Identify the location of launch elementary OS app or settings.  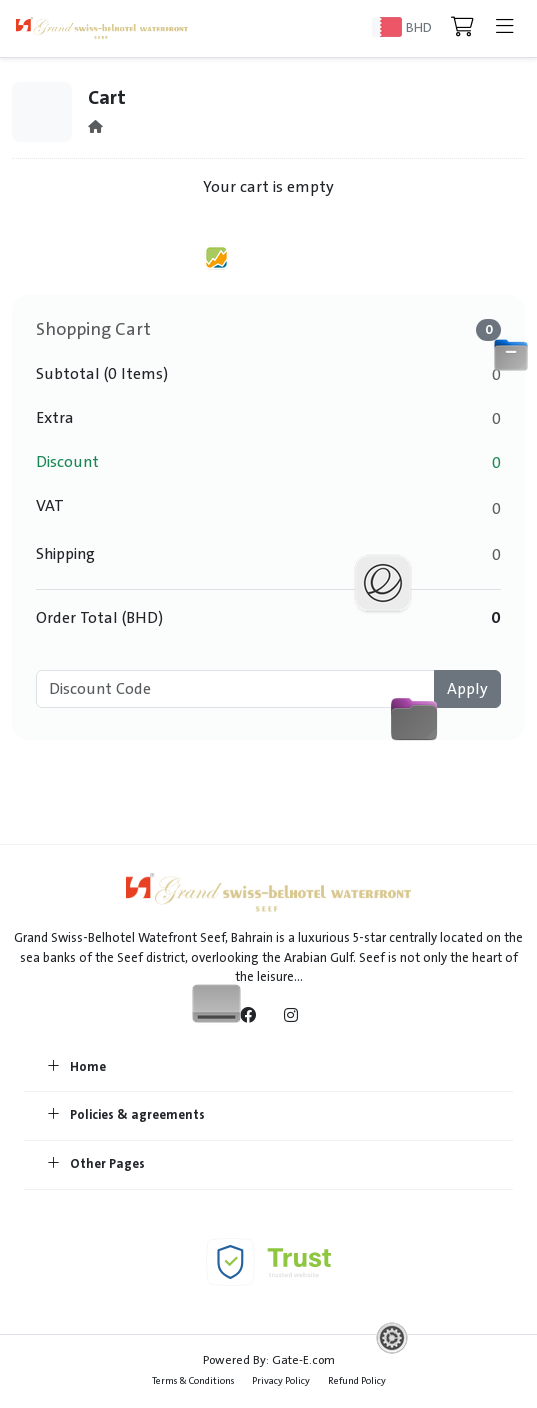
(383, 583).